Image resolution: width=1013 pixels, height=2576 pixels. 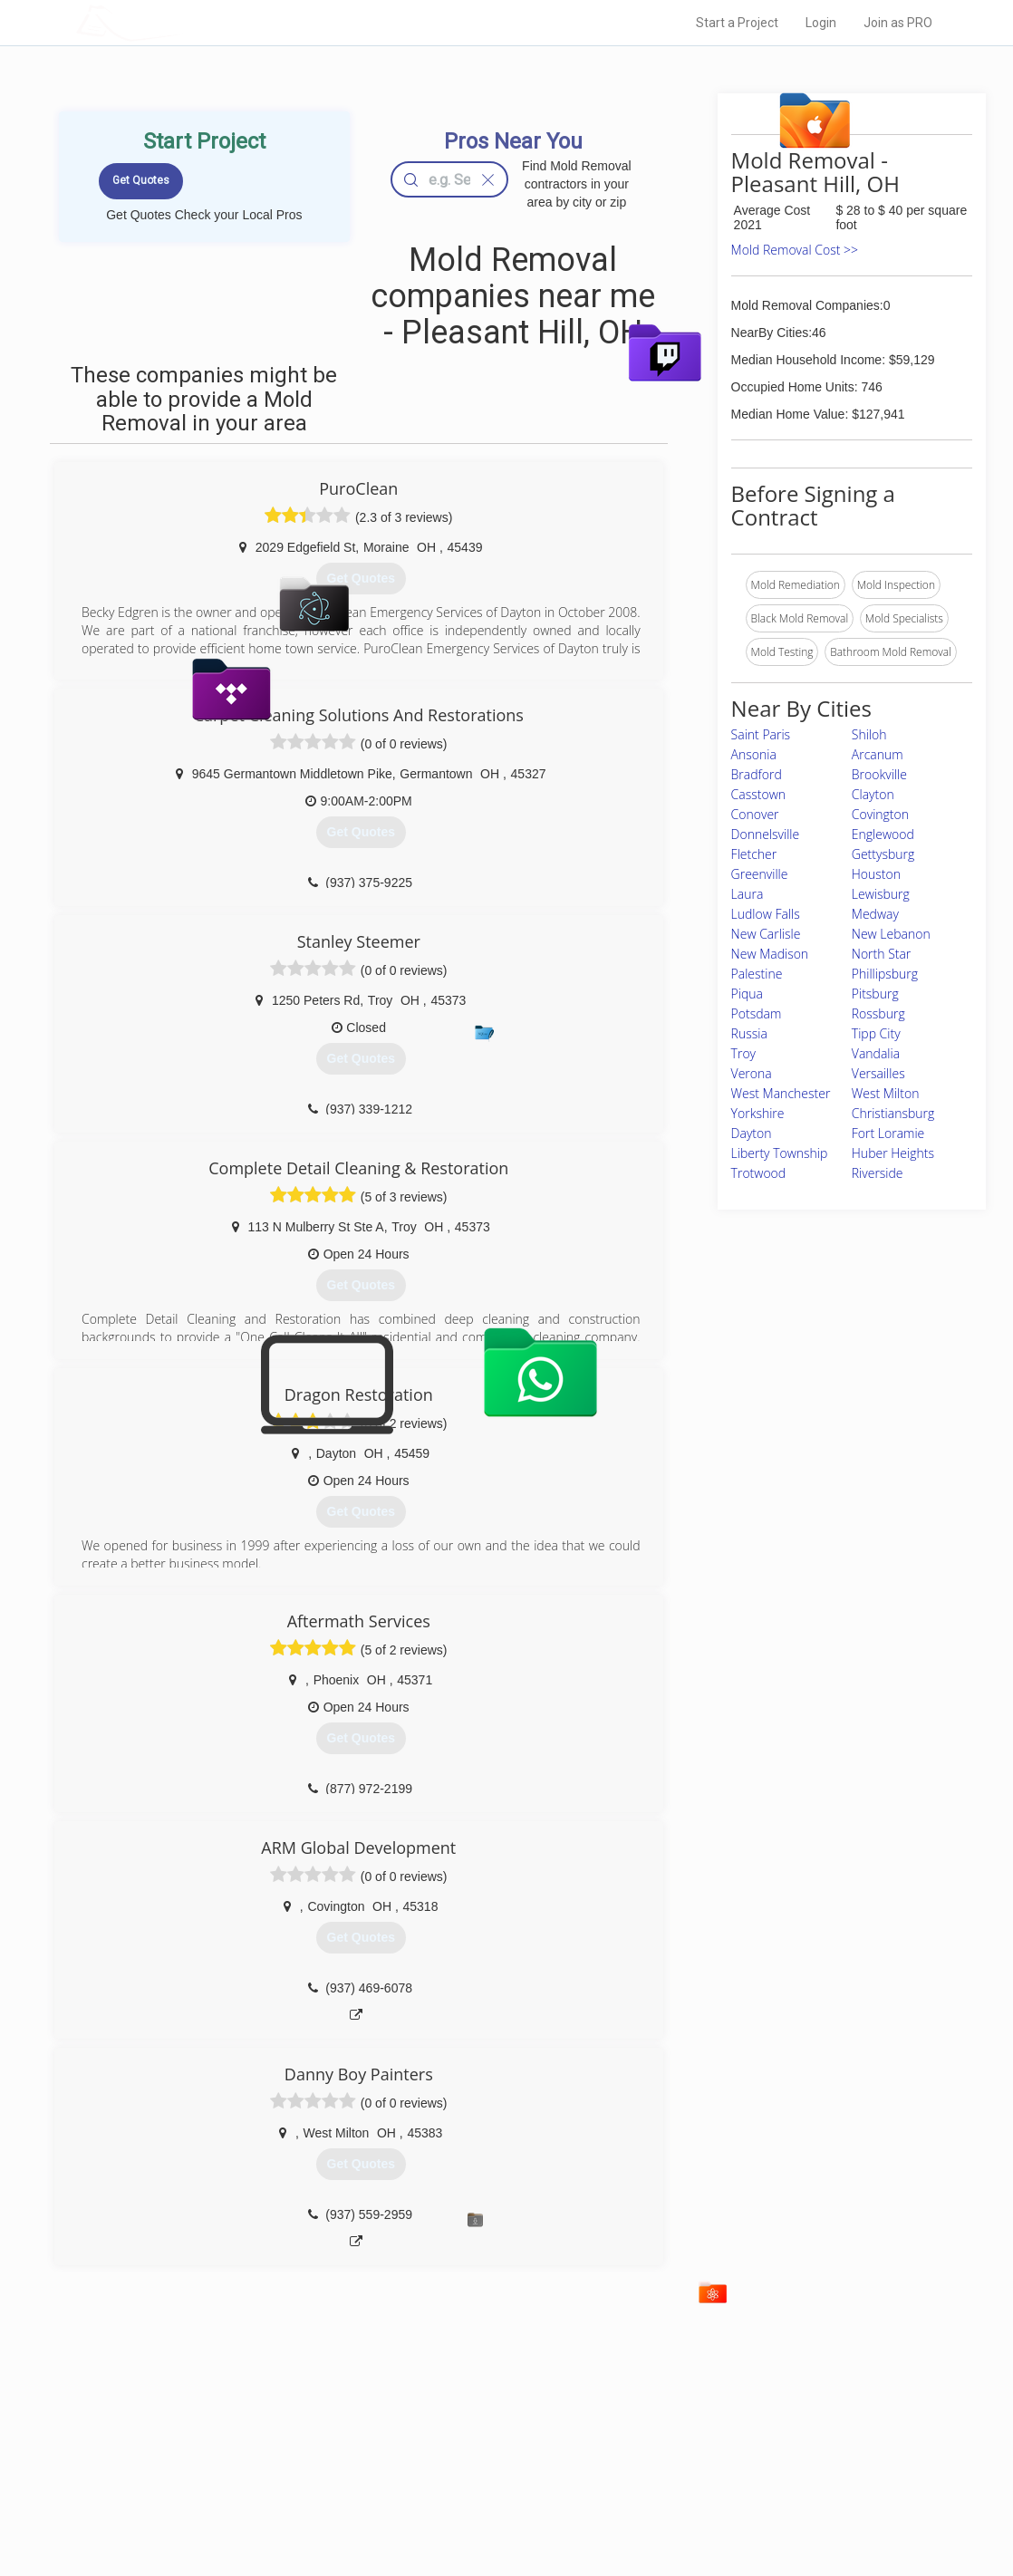 What do you see at coordinates (815, 122) in the screenshot?
I see `open mac os ventura system folder` at bounding box center [815, 122].